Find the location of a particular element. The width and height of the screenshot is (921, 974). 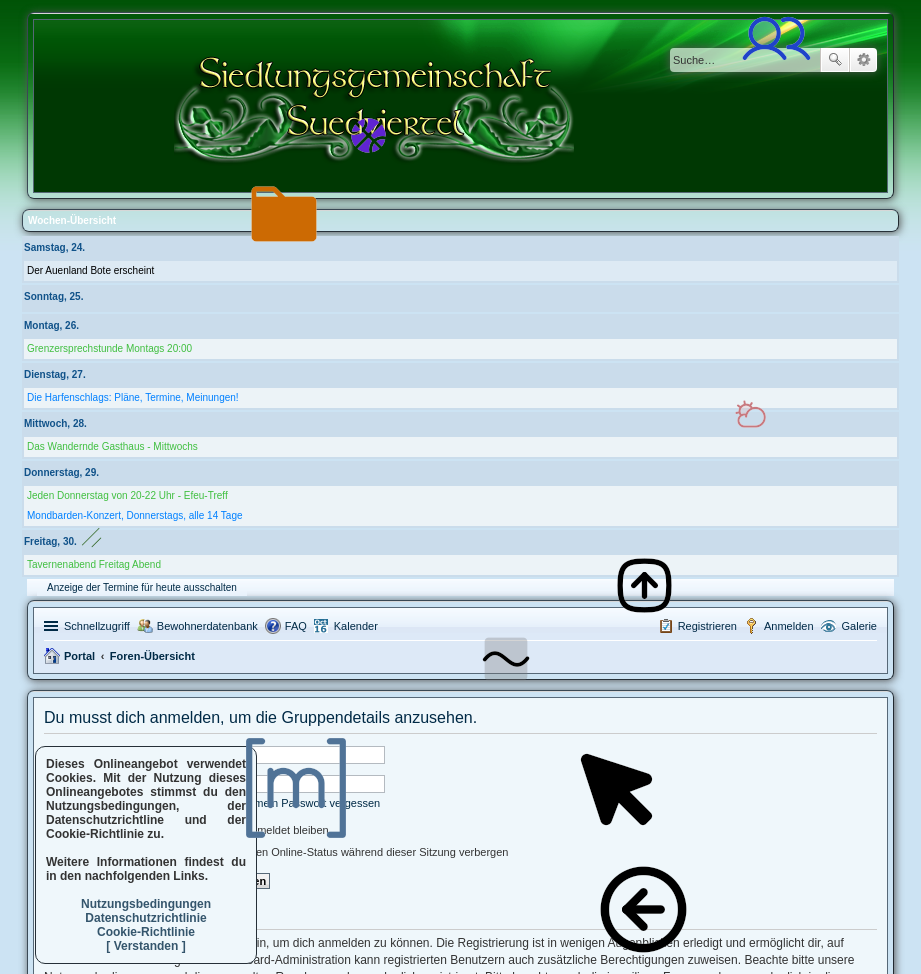

access sports or basketball-related content is located at coordinates (368, 135).